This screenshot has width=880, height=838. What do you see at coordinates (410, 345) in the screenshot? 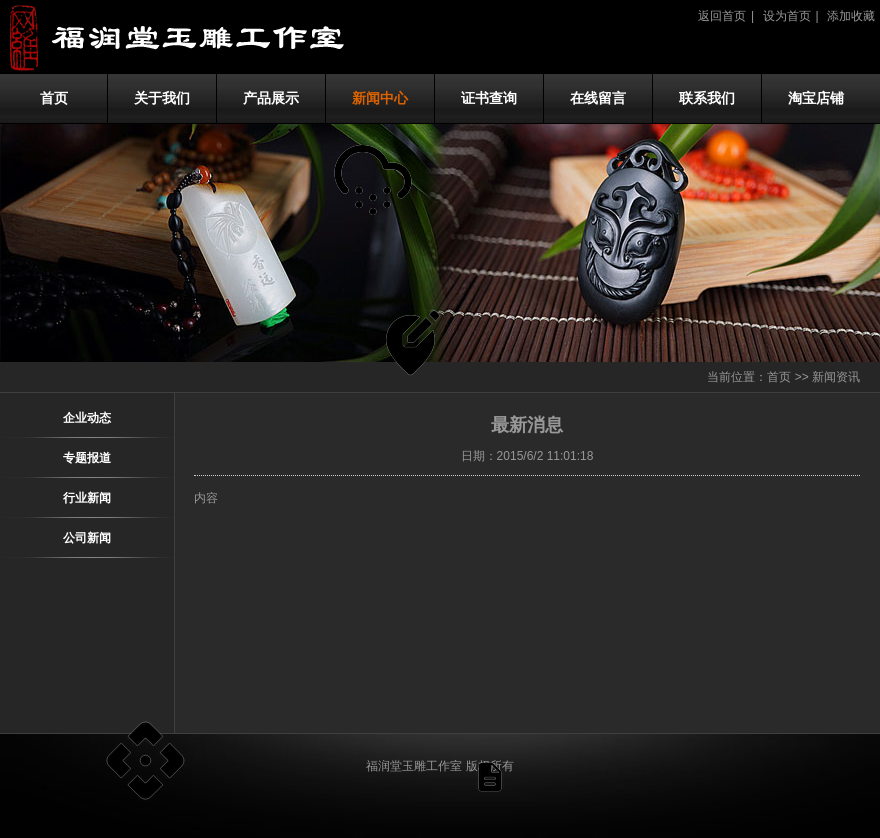
I see `edit a saved location` at bounding box center [410, 345].